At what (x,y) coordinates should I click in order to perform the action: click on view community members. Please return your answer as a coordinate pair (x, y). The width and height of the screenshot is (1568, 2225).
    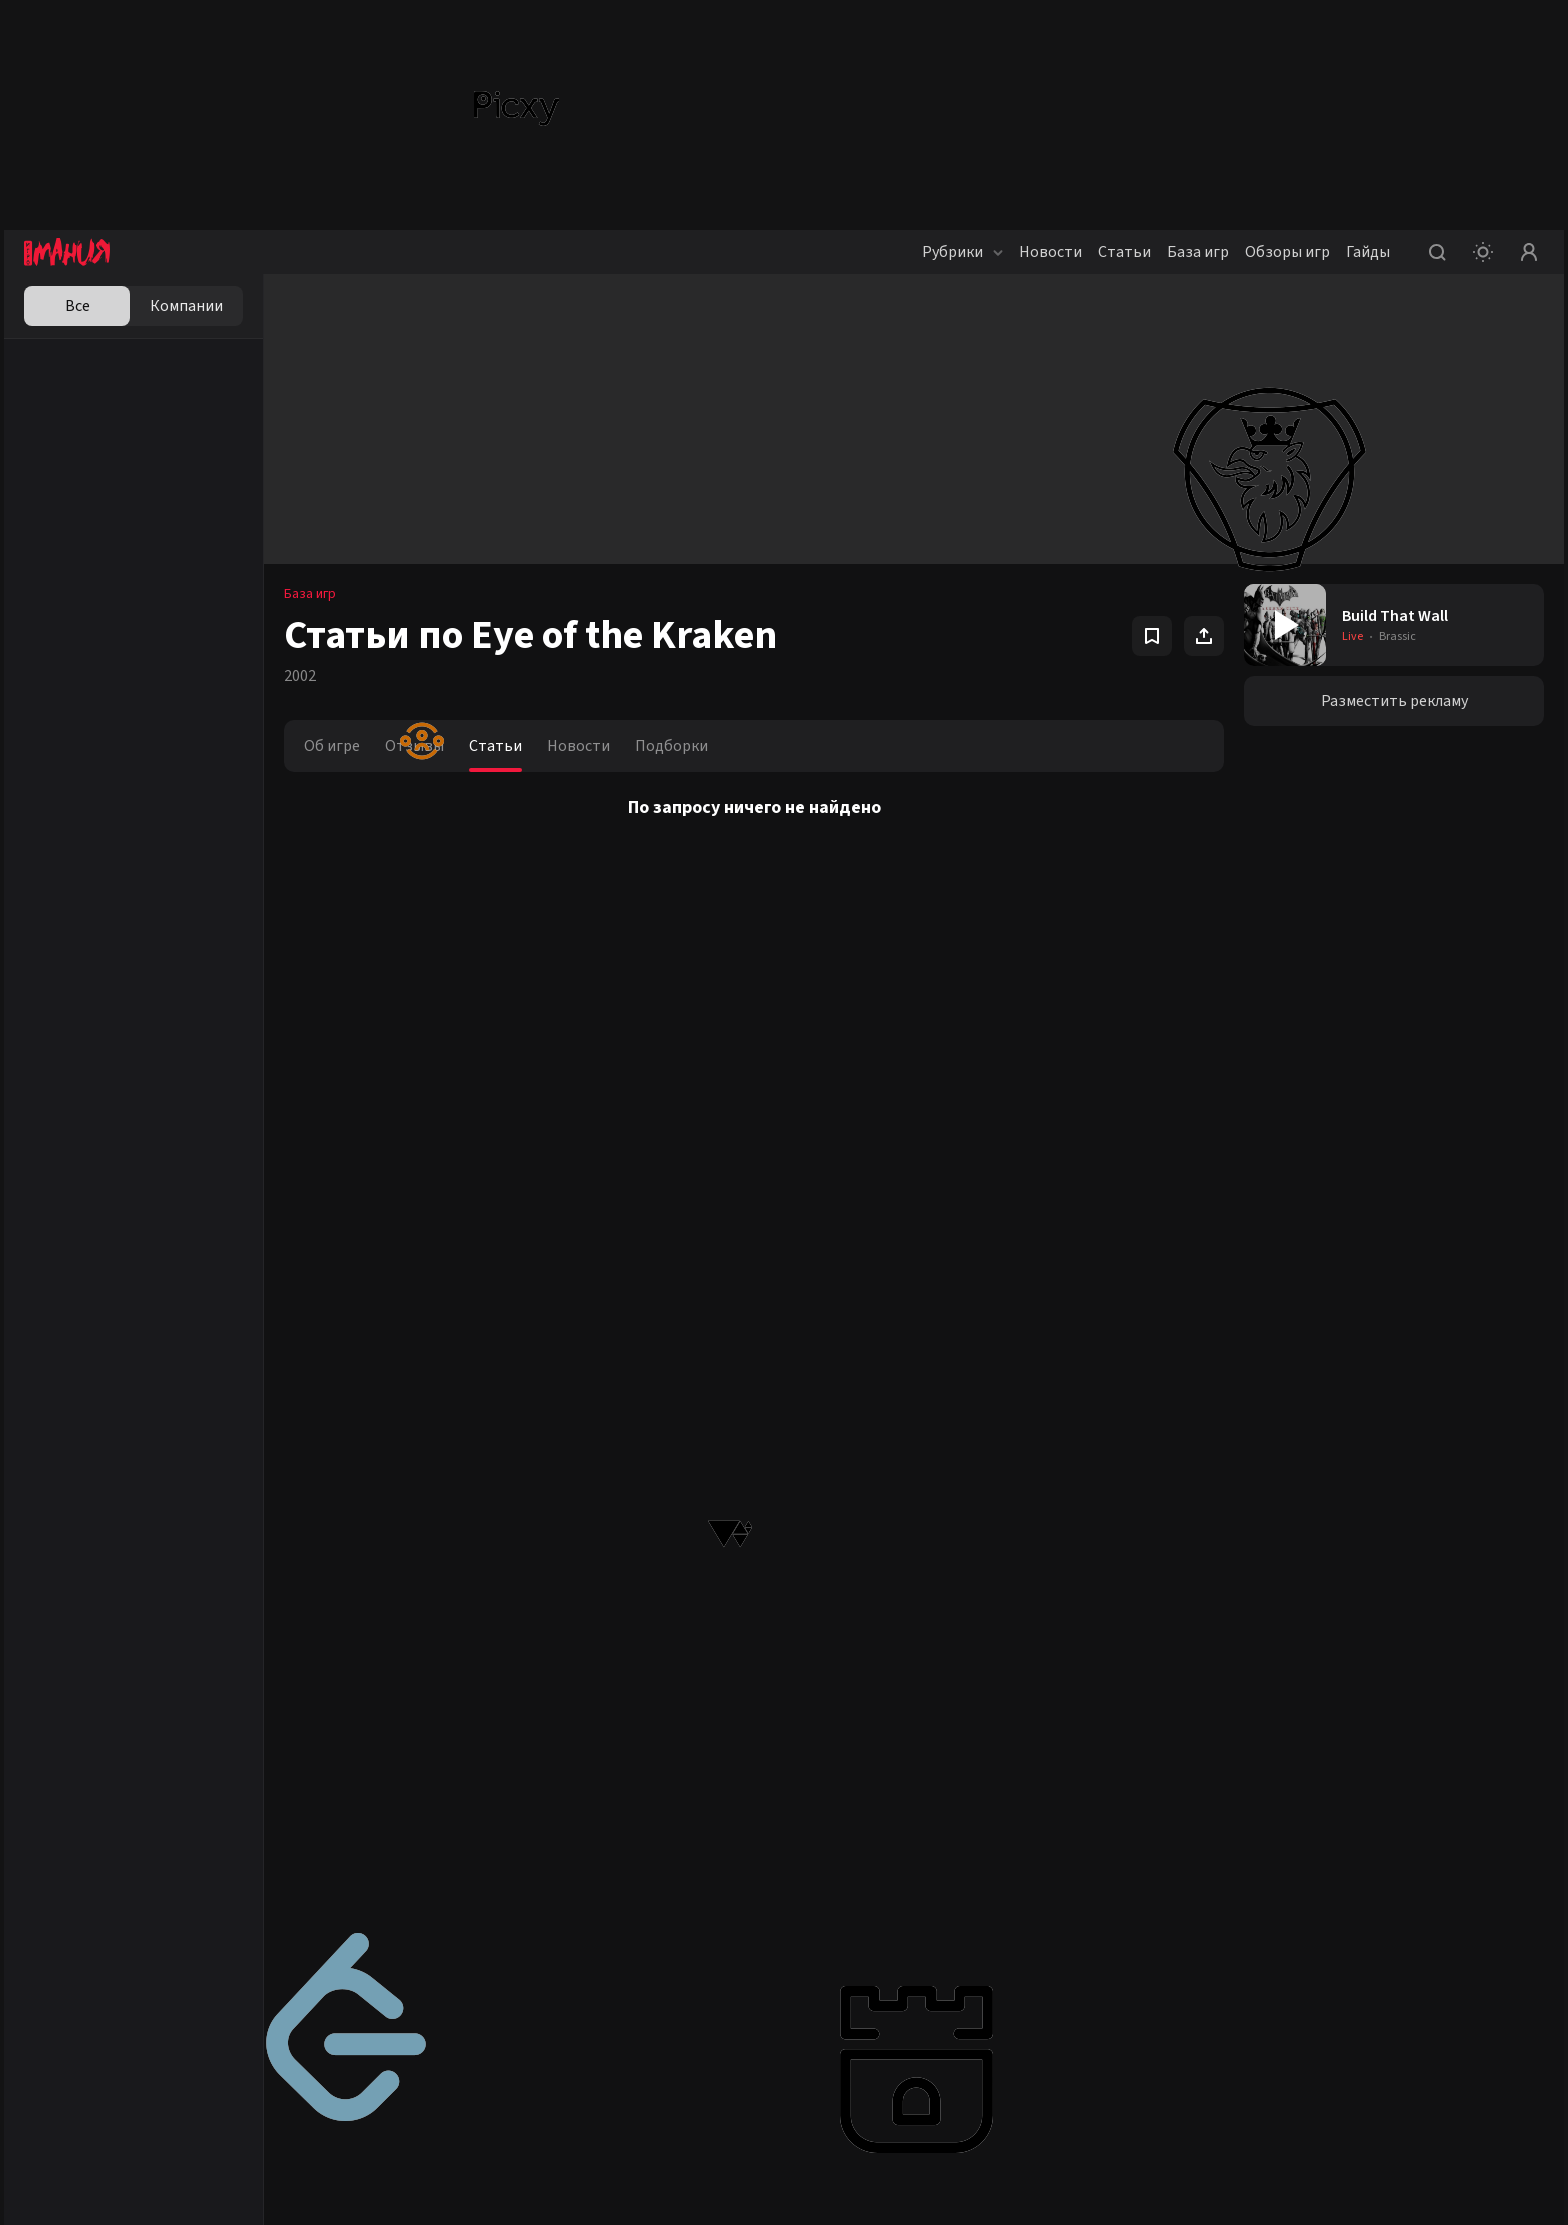
    Looking at the image, I should click on (422, 741).